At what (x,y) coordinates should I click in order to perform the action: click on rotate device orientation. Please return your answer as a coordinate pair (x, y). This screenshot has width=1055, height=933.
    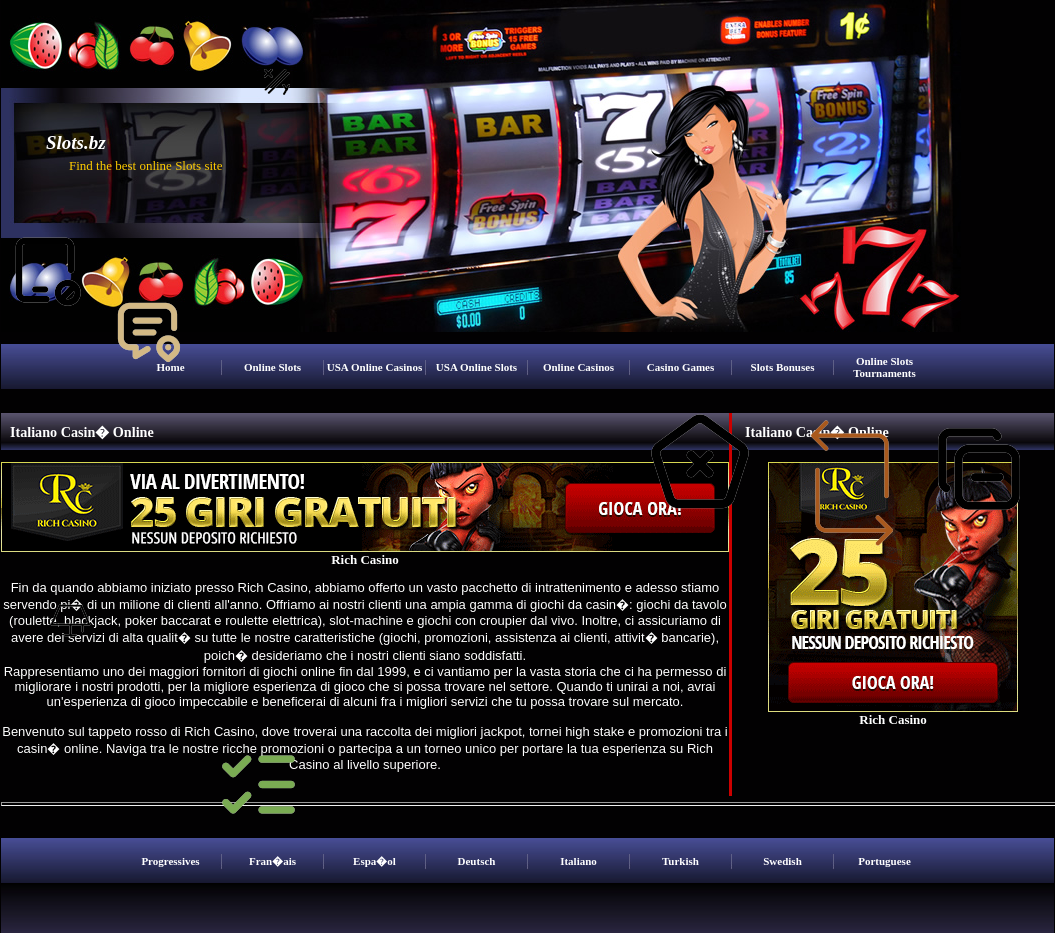
    Looking at the image, I should click on (852, 483).